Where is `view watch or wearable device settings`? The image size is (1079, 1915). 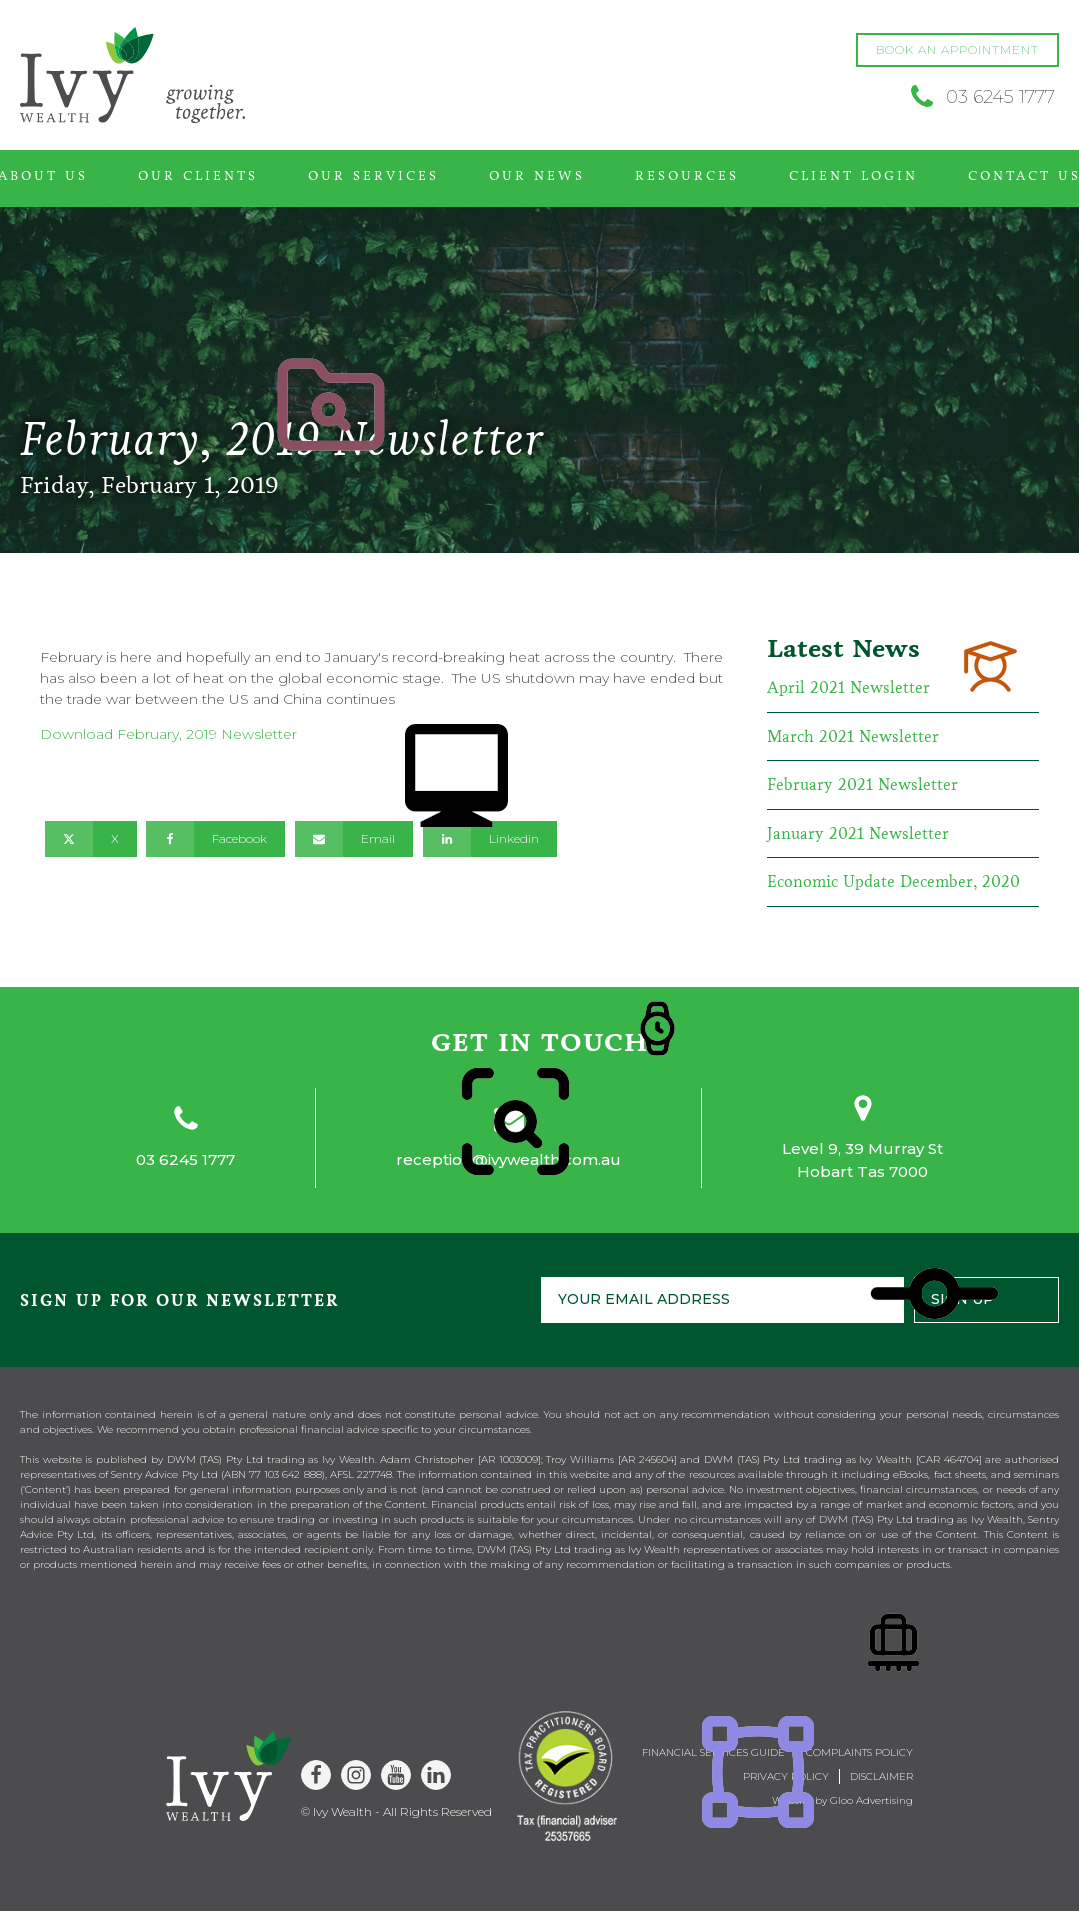
view watch or wearable device settings is located at coordinates (657, 1028).